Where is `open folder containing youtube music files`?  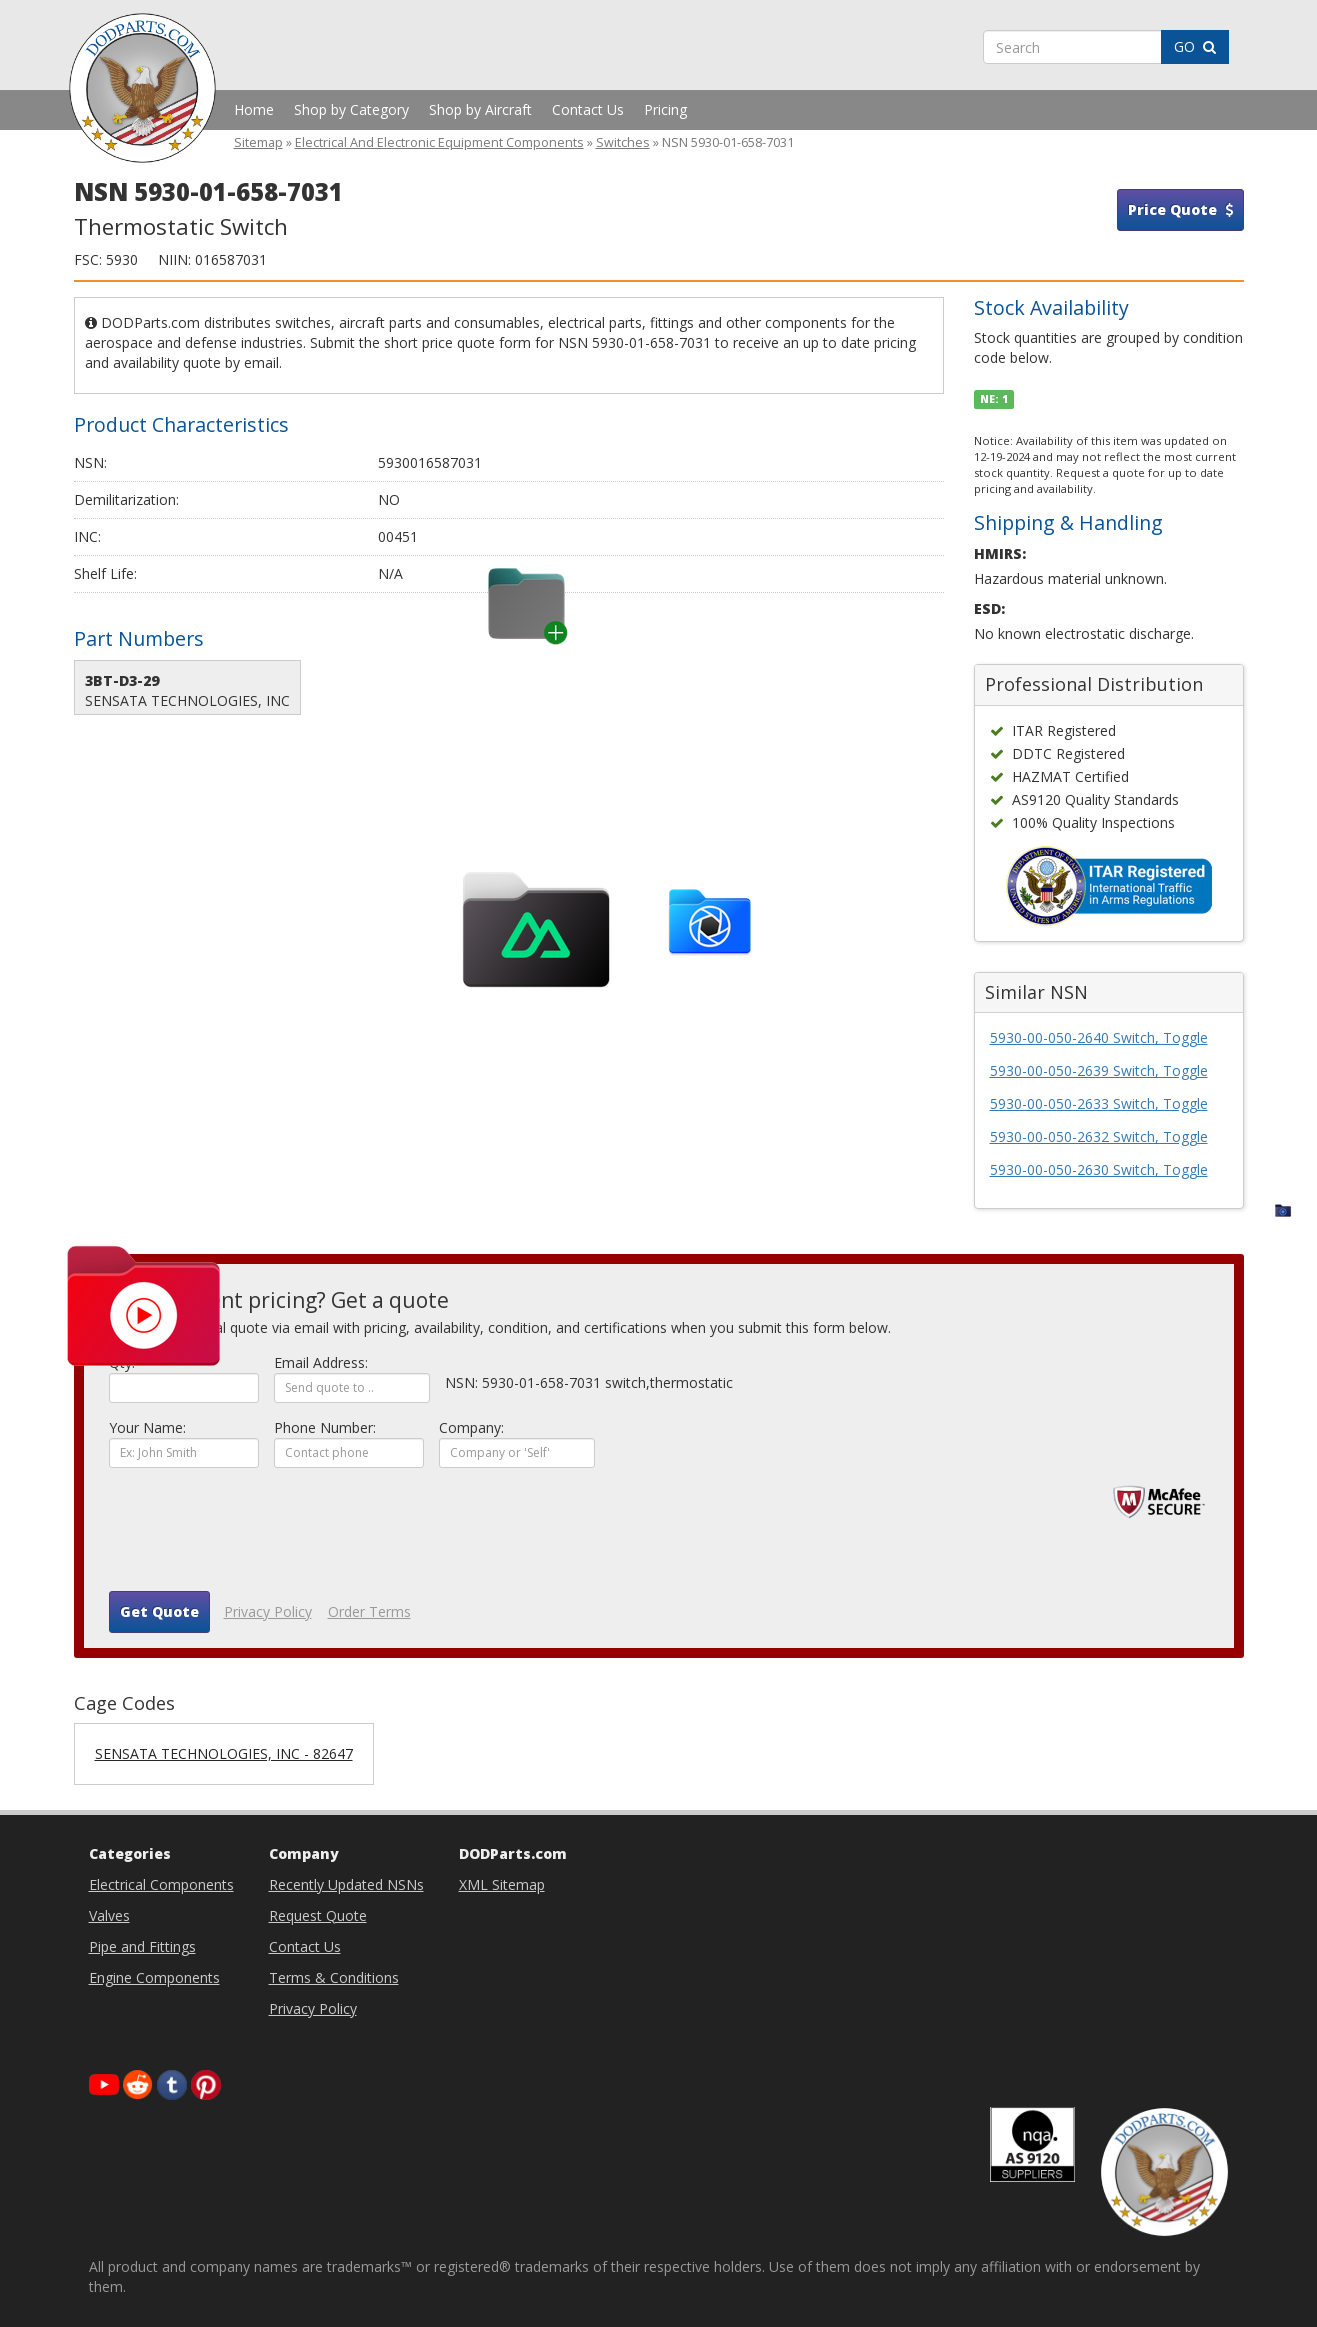
open folder containing youtube music files is located at coordinates (143, 1310).